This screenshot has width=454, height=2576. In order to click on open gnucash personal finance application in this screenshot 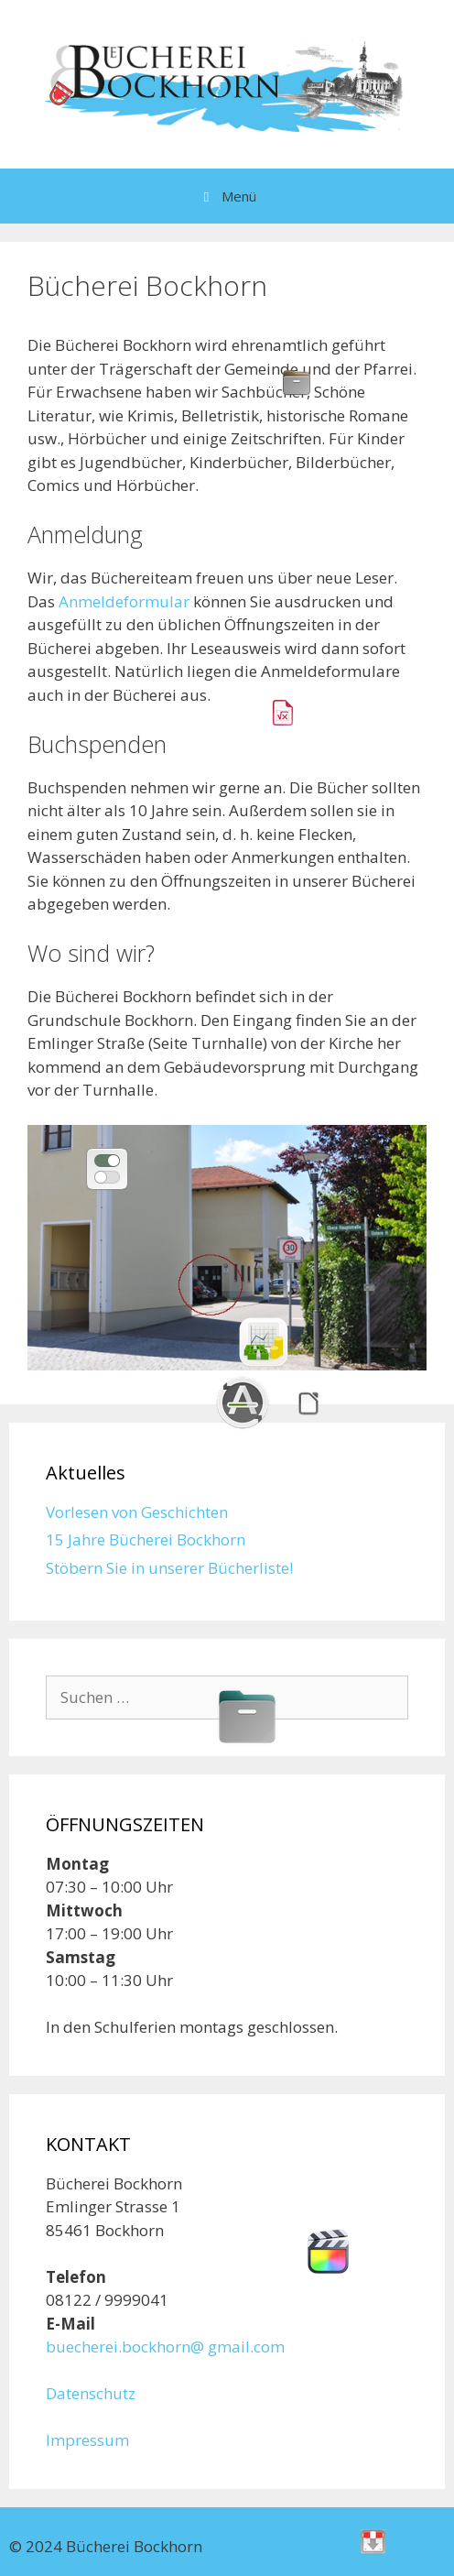, I will do `click(264, 1342)`.